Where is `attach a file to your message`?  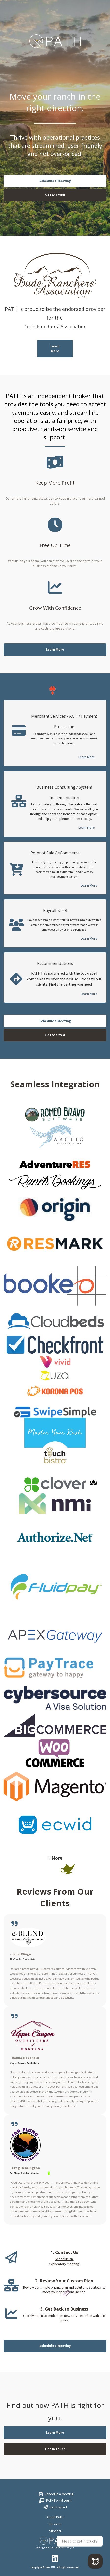
attach a file to your message is located at coordinates (66, 2293).